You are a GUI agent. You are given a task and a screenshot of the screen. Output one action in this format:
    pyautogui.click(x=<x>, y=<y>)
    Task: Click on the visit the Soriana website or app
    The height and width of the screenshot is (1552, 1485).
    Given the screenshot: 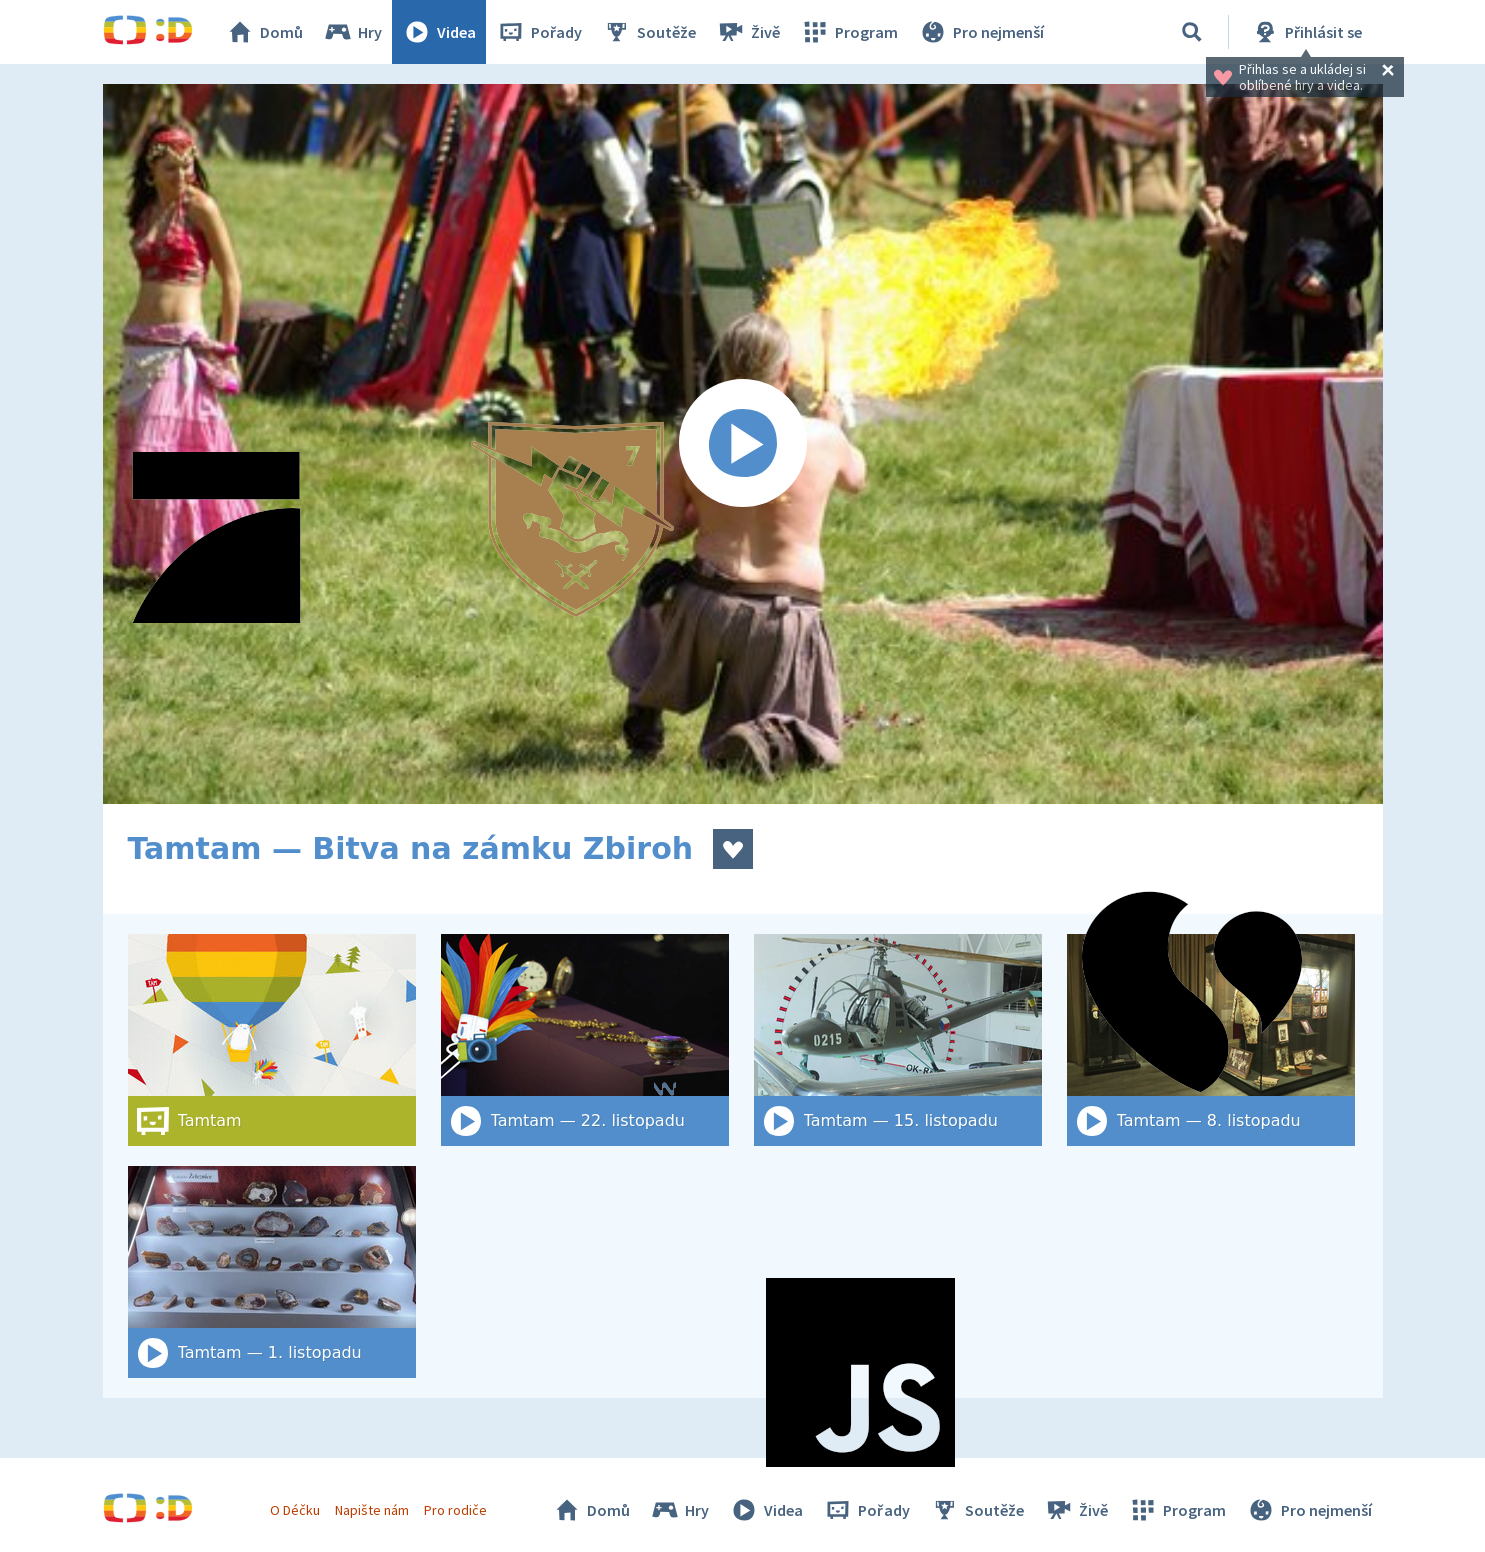 What is the action you would take?
    pyautogui.click(x=1192, y=992)
    